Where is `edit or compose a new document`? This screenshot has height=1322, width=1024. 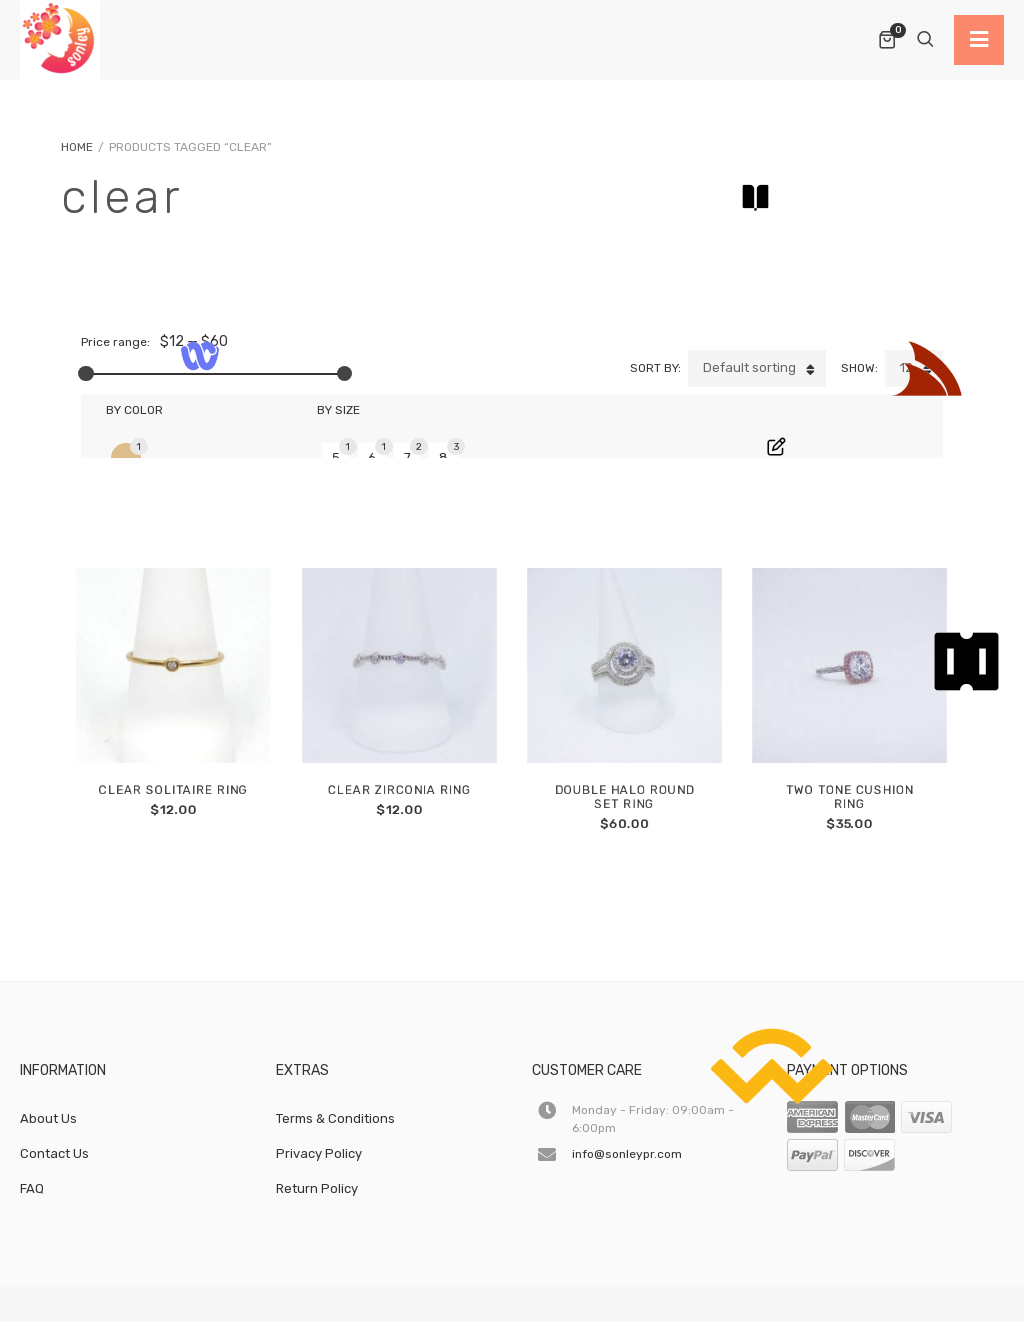 edit or compose a new document is located at coordinates (776, 446).